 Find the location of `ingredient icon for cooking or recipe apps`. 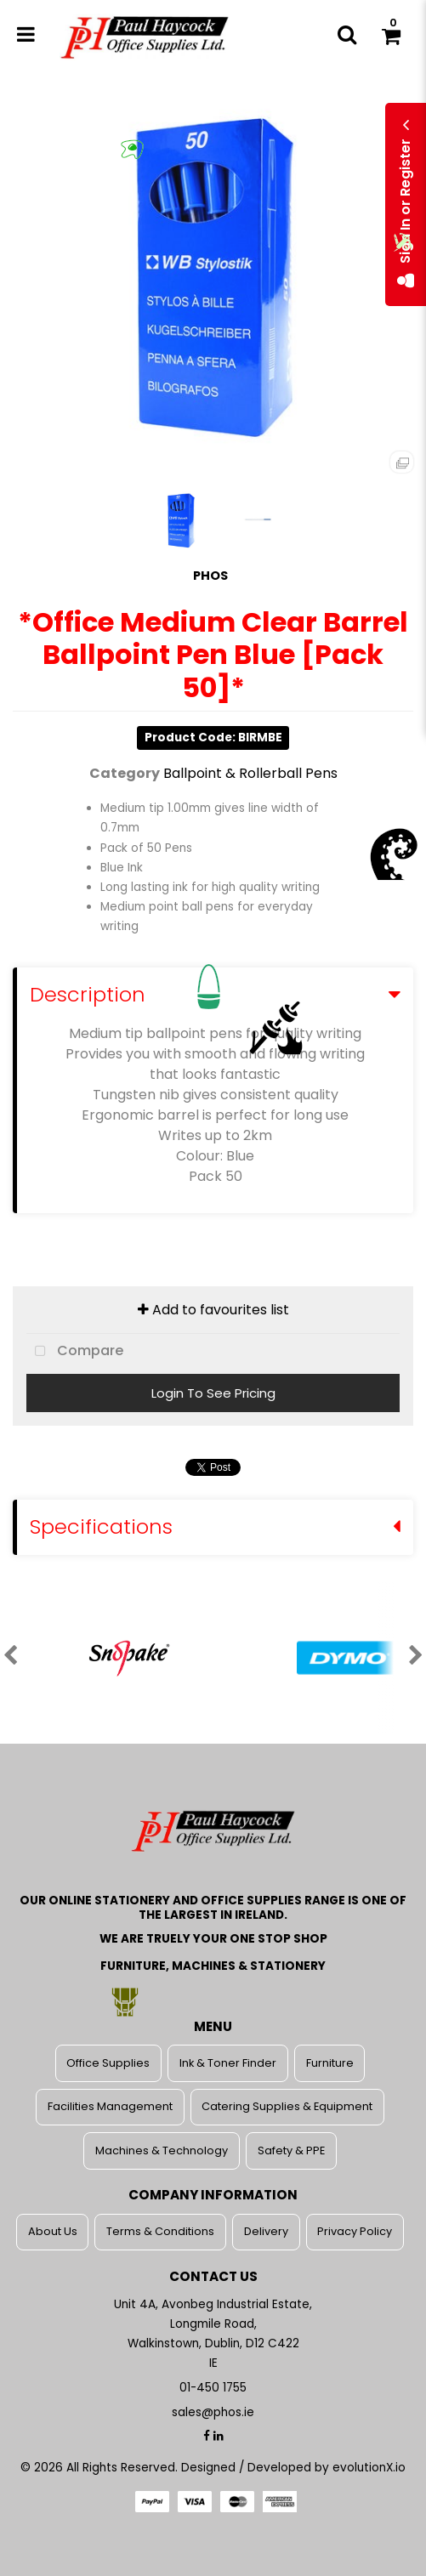

ingredient icon for cooking or recipe apps is located at coordinates (132, 148).